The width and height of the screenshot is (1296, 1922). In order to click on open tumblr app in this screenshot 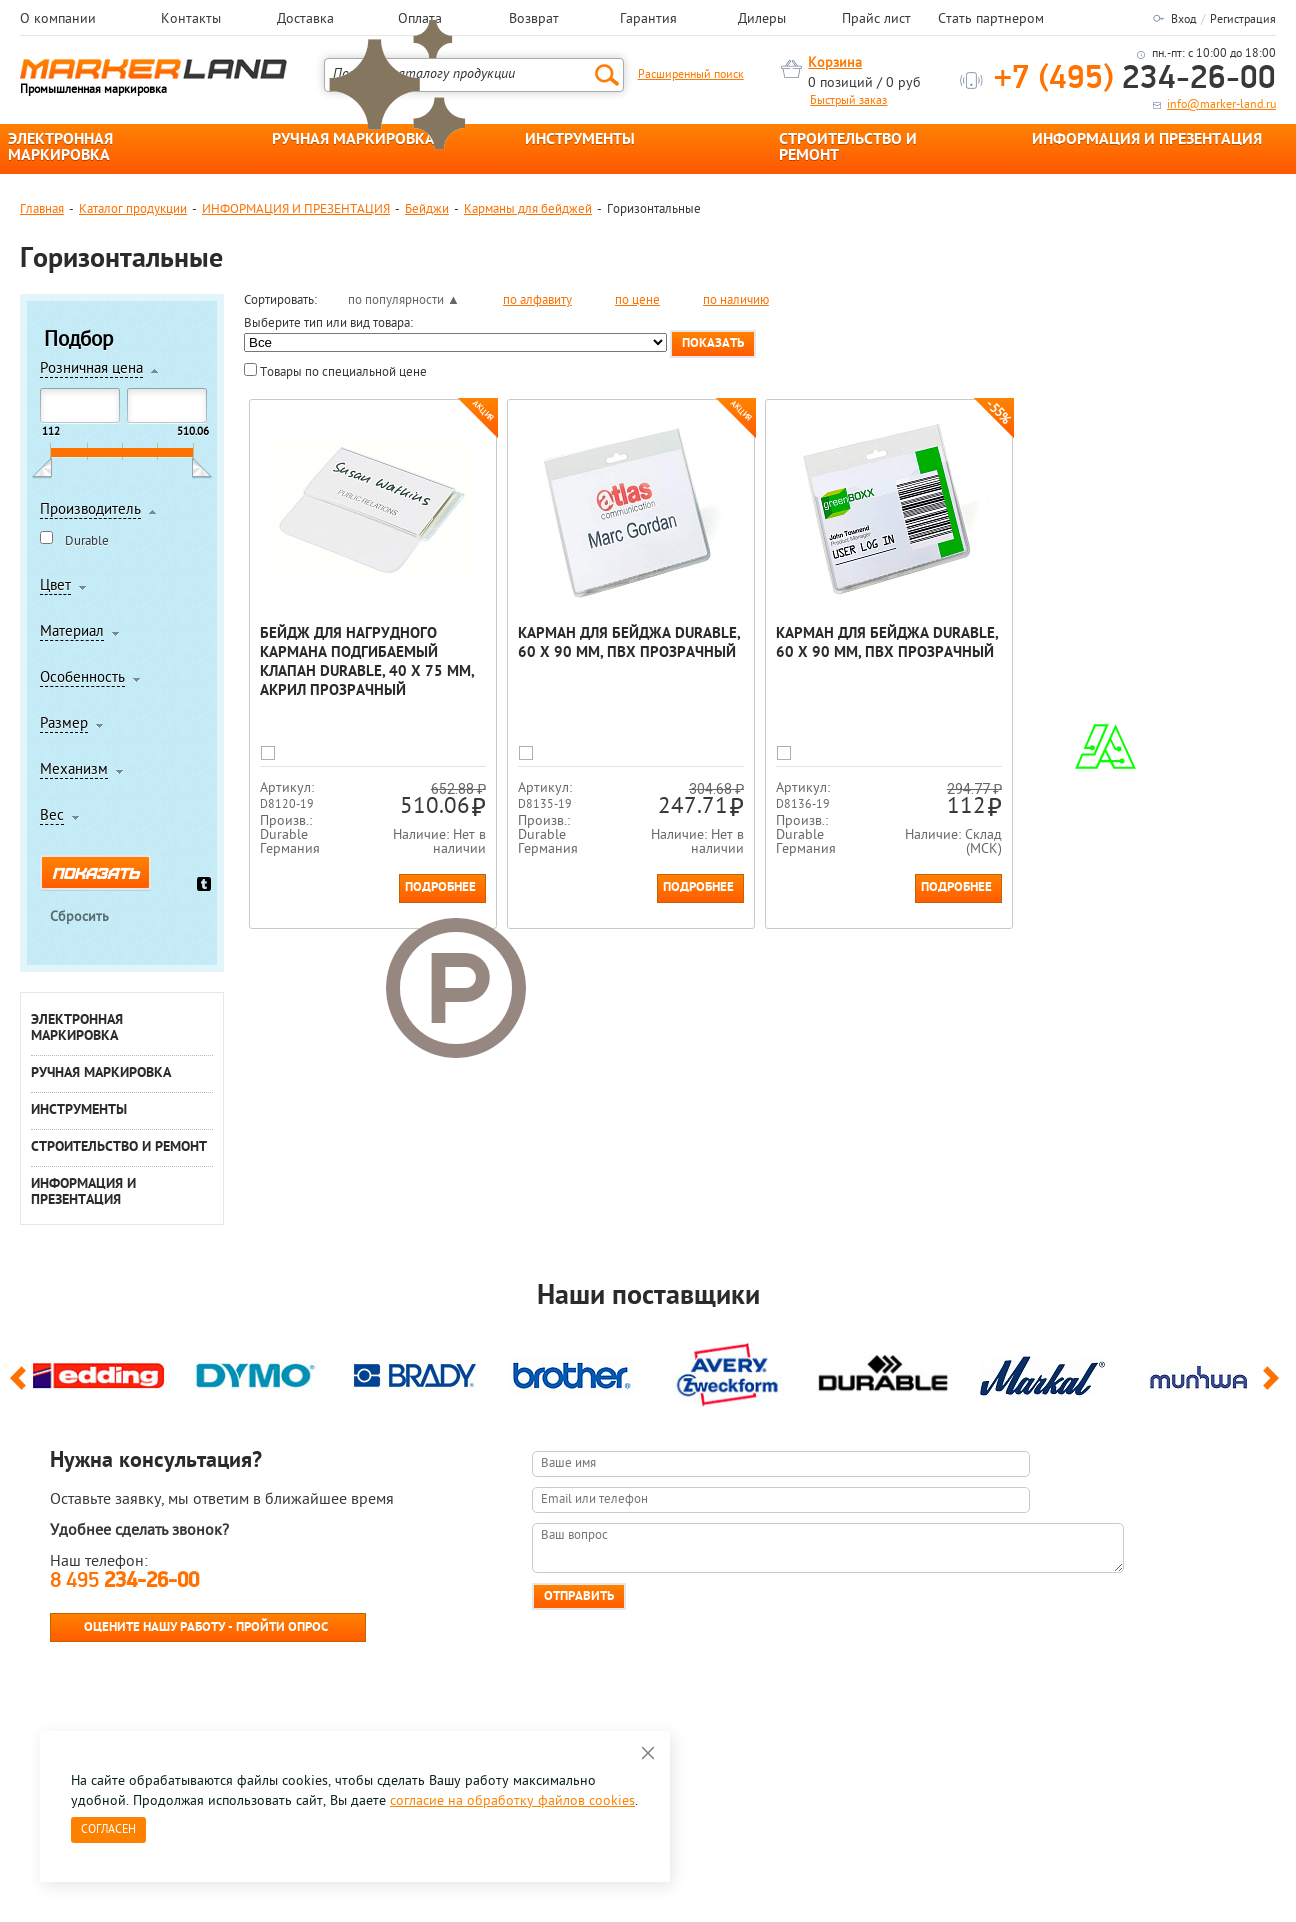, I will do `click(204, 884)`.